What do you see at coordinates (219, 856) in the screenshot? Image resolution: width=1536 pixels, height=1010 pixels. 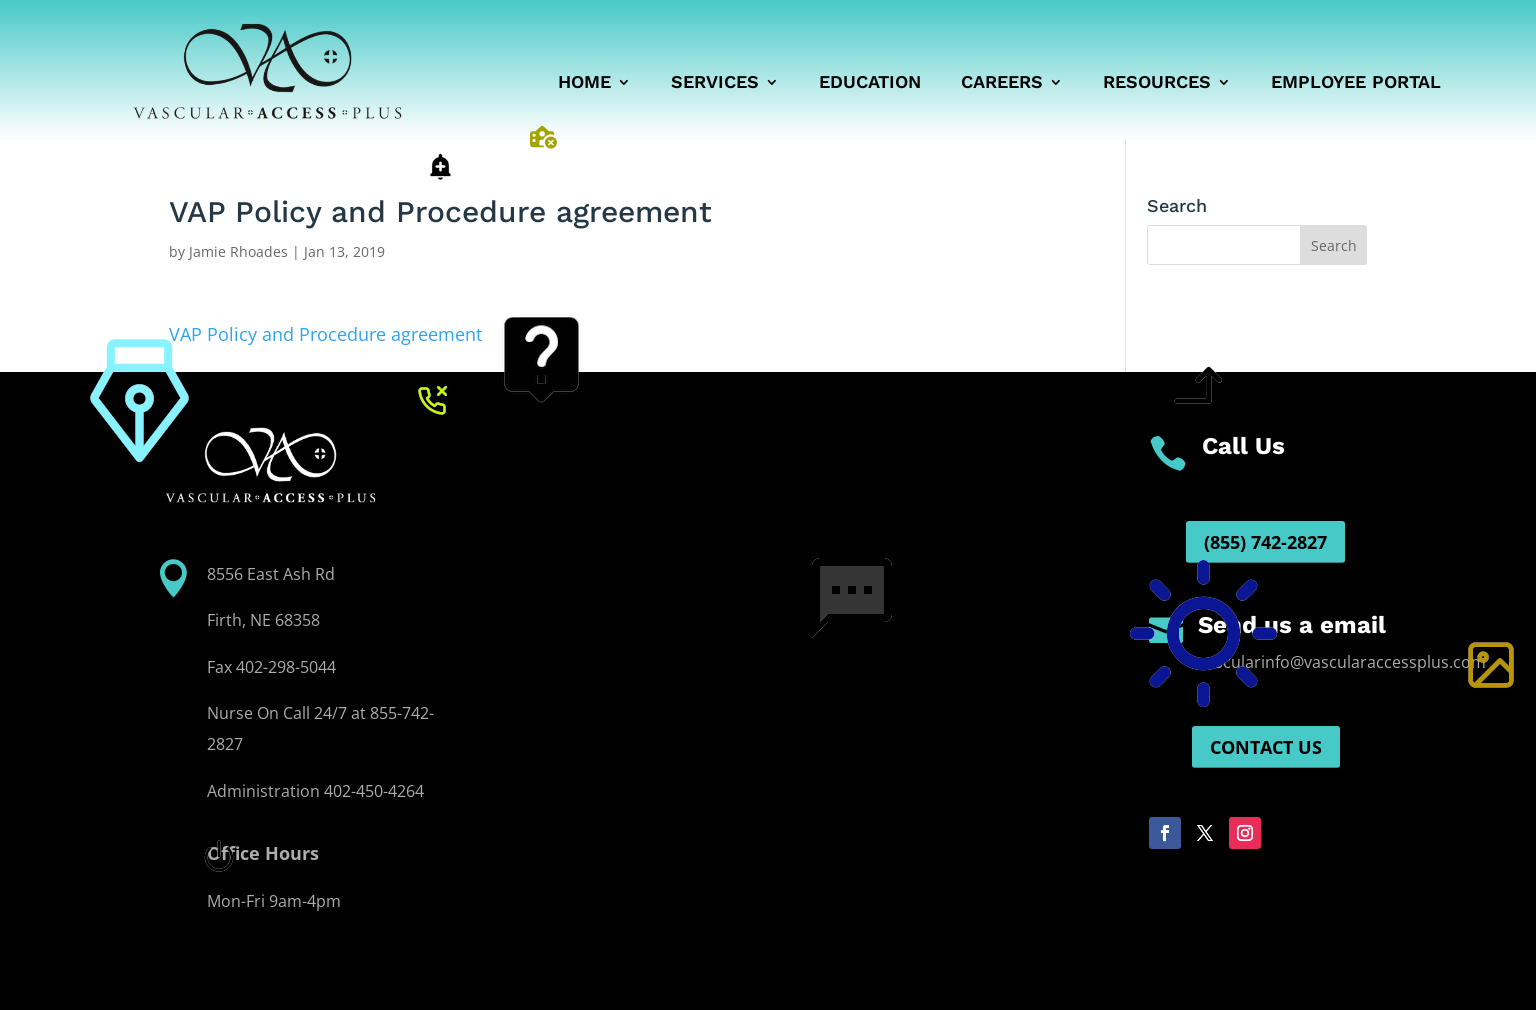 I see `turn device on or off` at bounding box center [219, 856].